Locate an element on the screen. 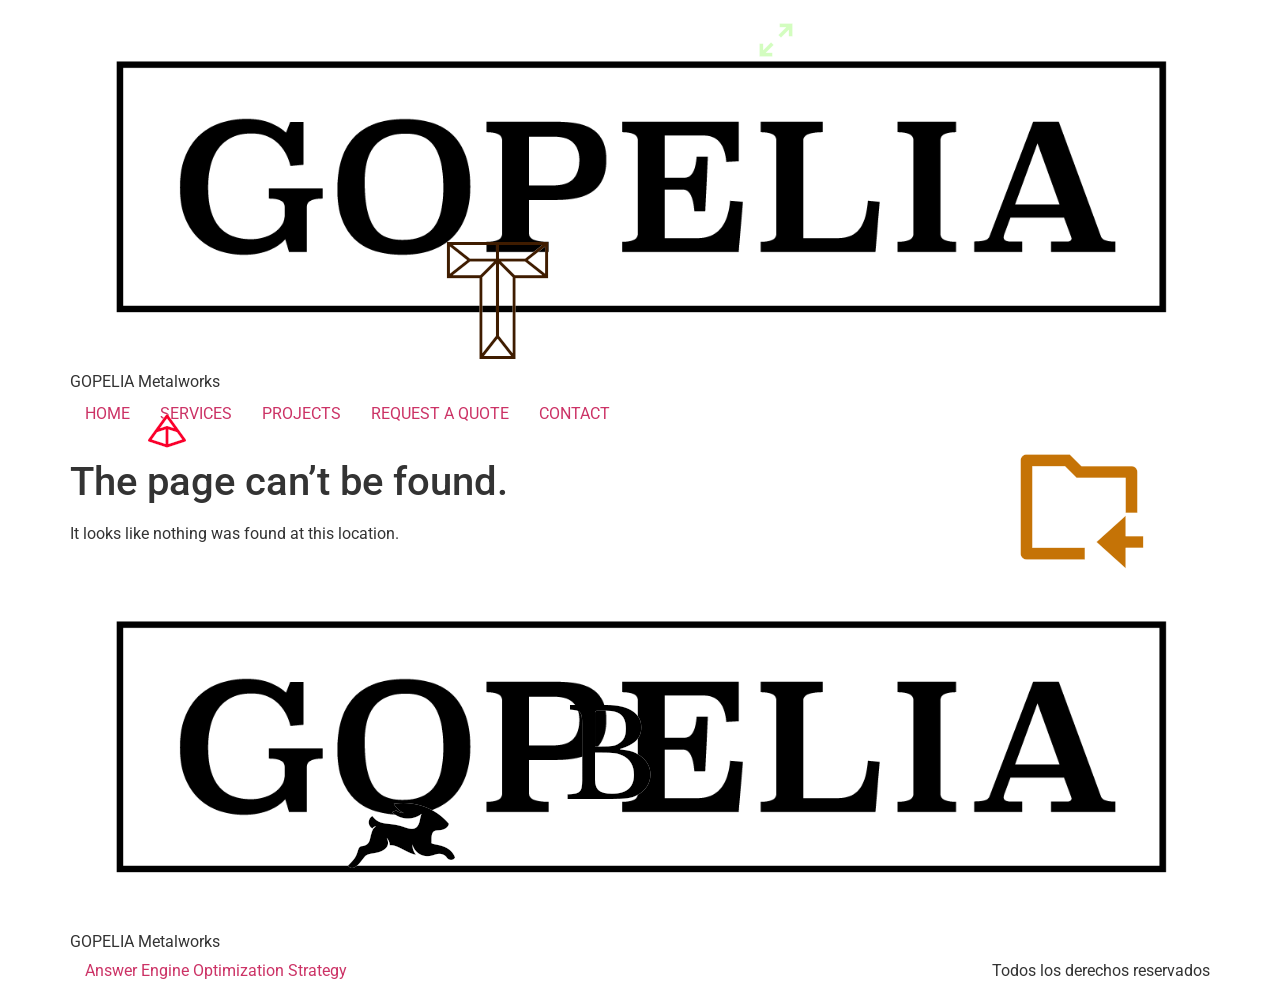  bookalope logo - ebook conversion and publishing platform is located at coordinates (609, 752).